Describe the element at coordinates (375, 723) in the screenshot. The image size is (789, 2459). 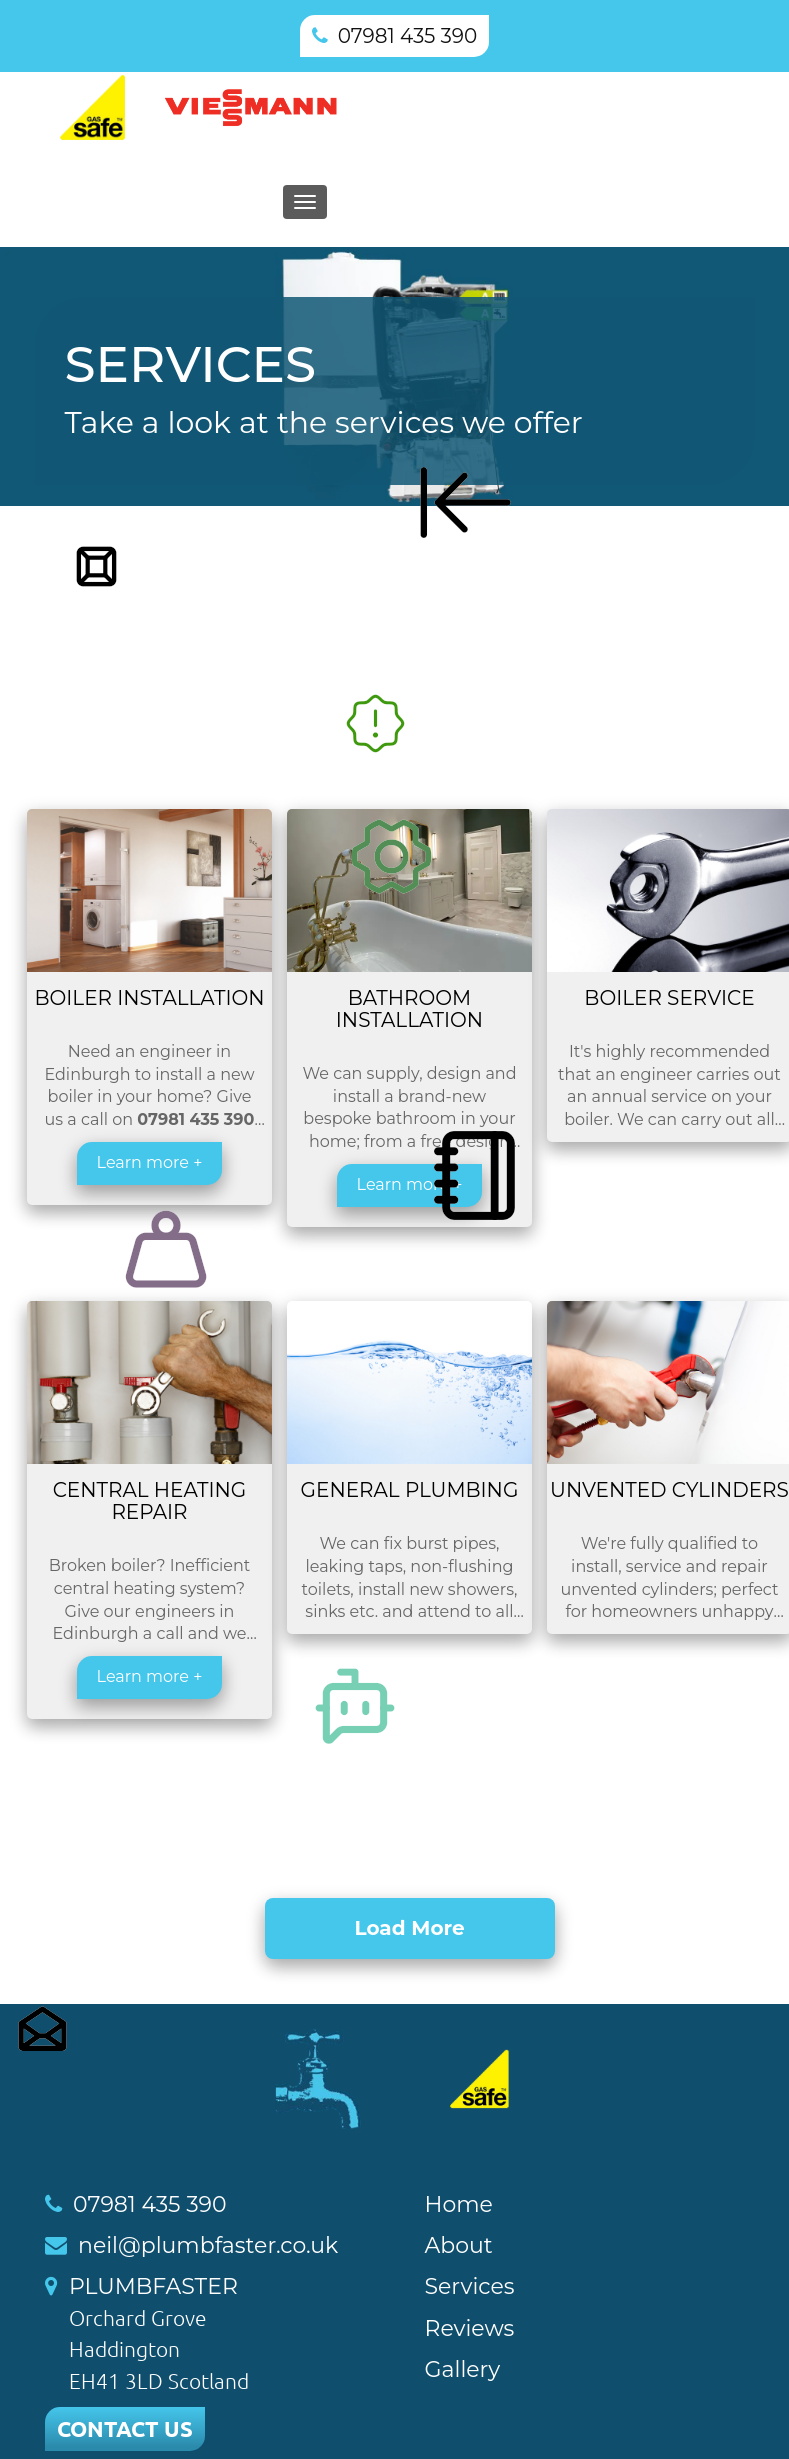
I see `indicates a warning or alert requiring attention` at that location.